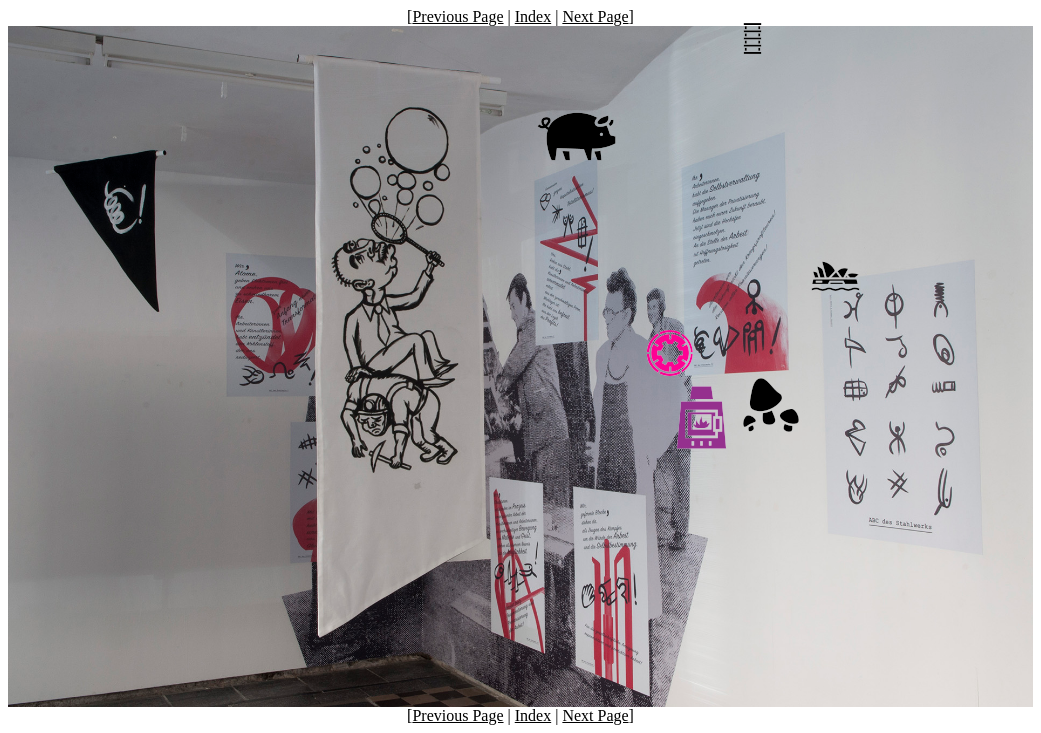  Describe the element at coordinates (576, 136) in the screenshot. I see `view farm animals or livestock` at that location.